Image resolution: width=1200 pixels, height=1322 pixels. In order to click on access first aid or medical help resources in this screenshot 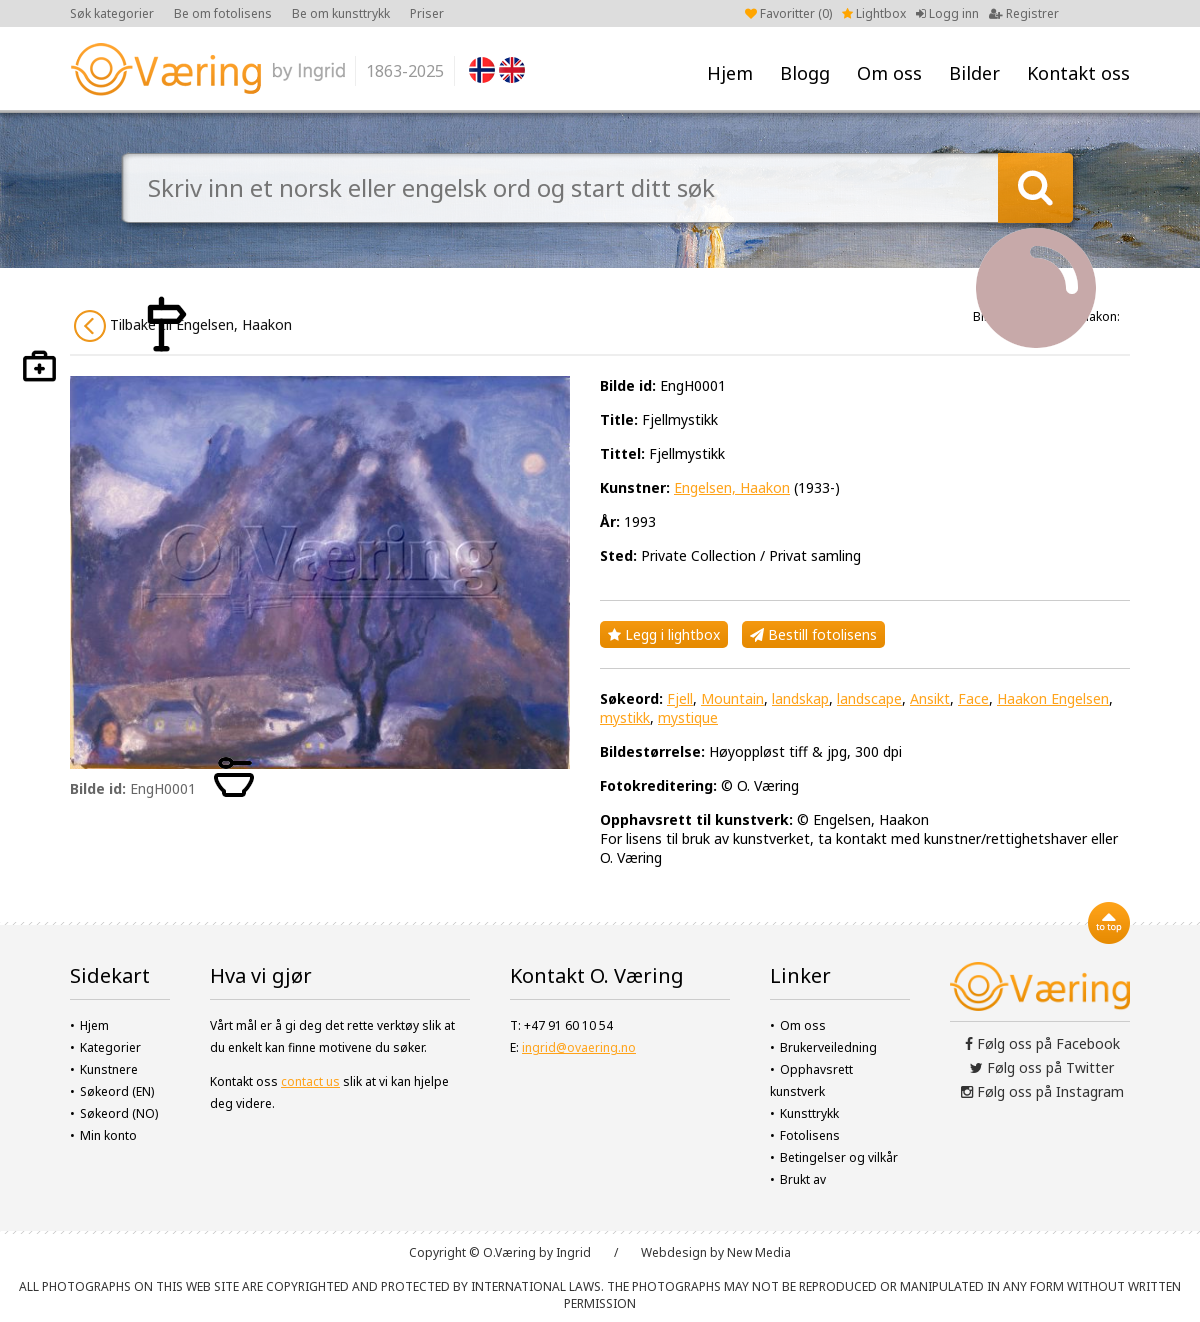, I will do `click(39, 367)`.